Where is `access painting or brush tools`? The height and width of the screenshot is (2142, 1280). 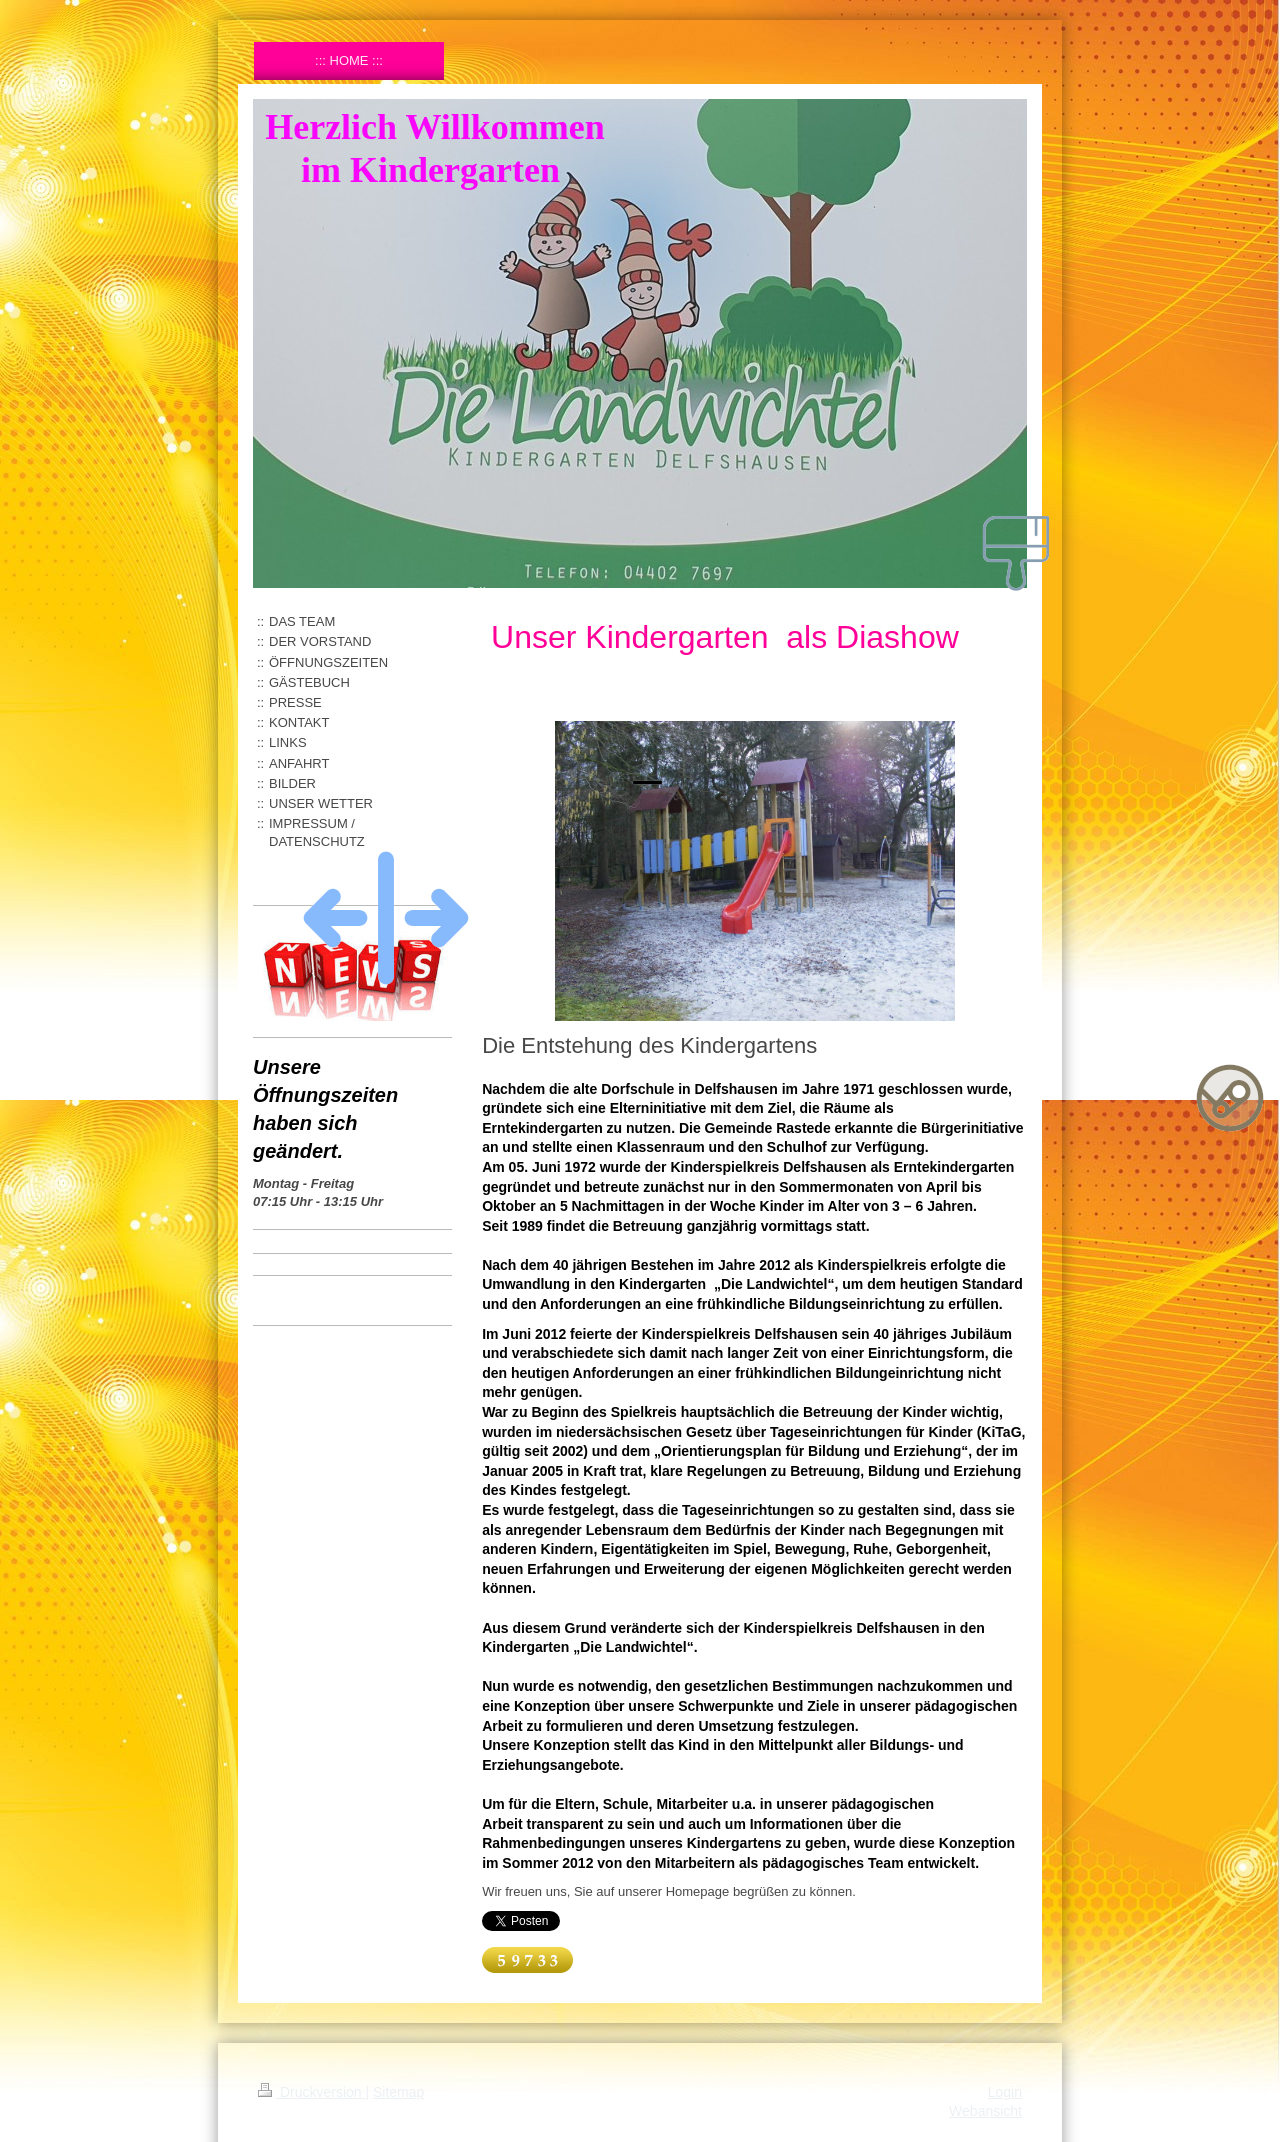 access painting or brush tools is located at coordinates (1016, 552).